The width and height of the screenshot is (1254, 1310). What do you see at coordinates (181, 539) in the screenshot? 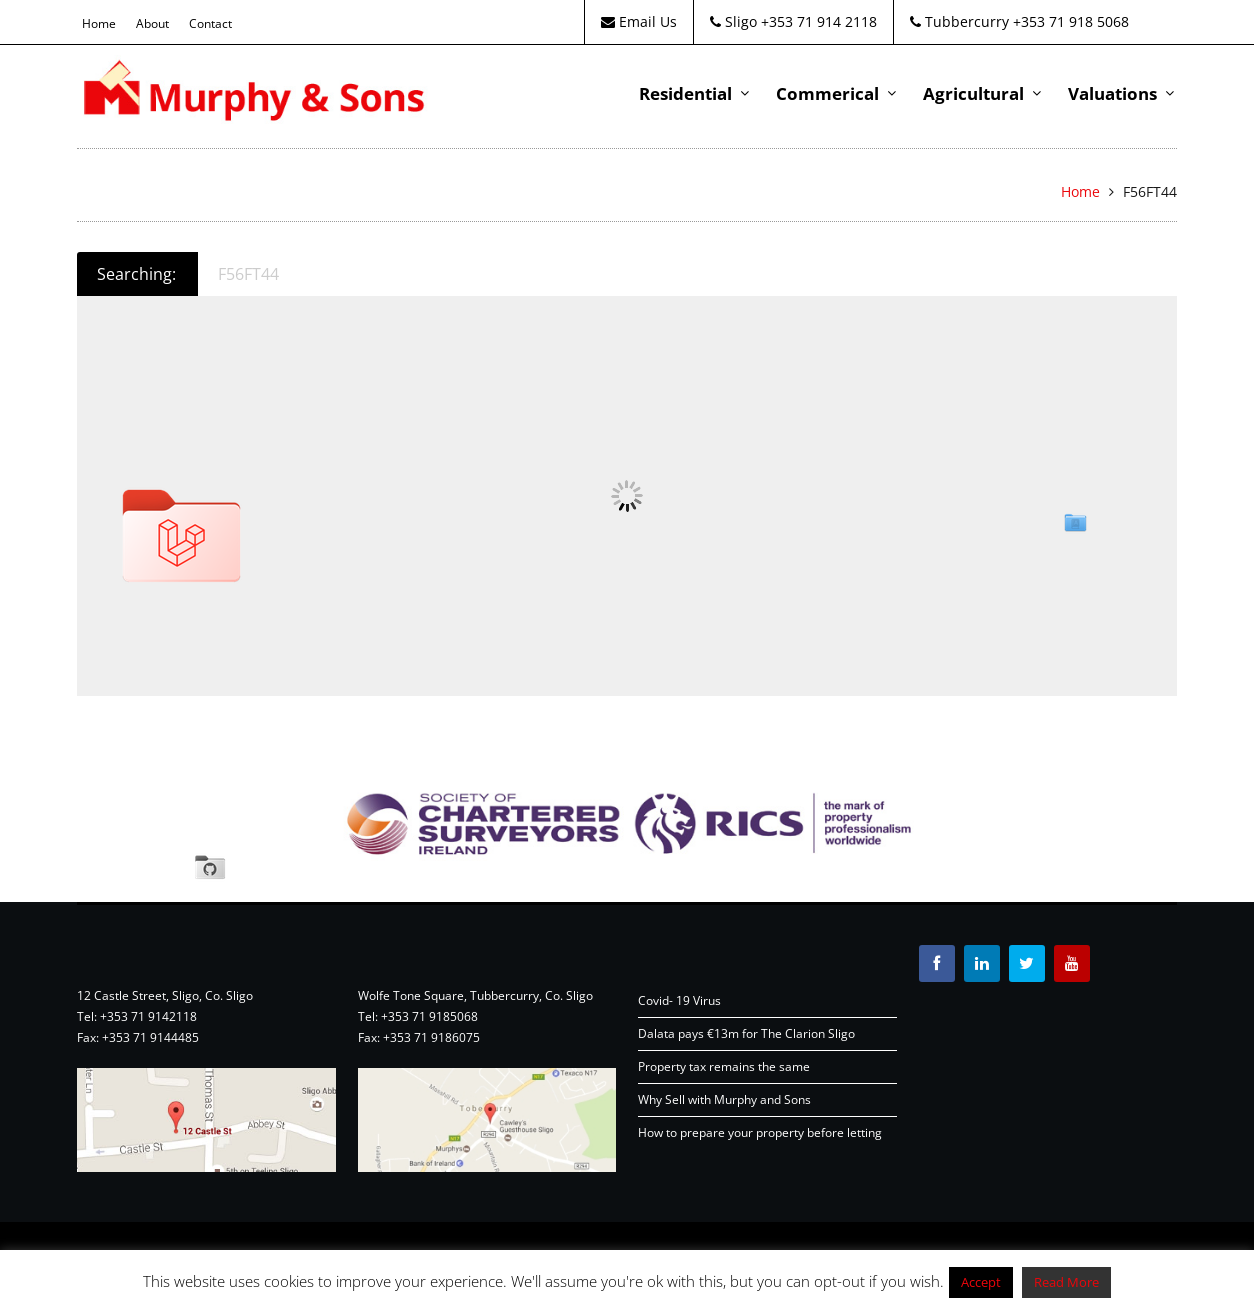
I see `laravel project folder` at bounding box center [181, 539].